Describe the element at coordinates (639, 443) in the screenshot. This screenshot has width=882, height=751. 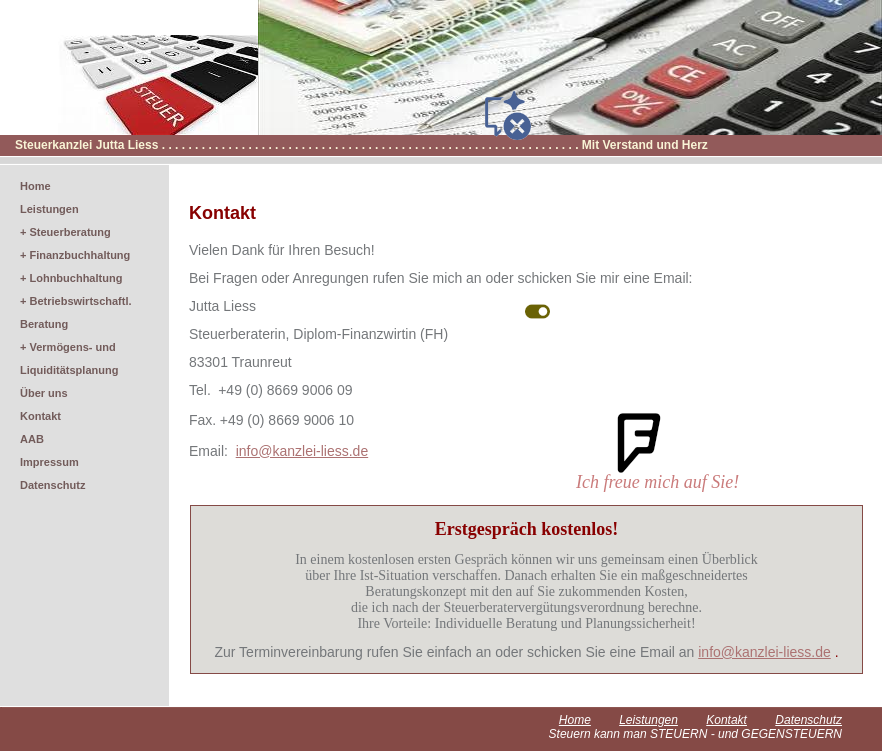
I see `open foursquare app` at that location.